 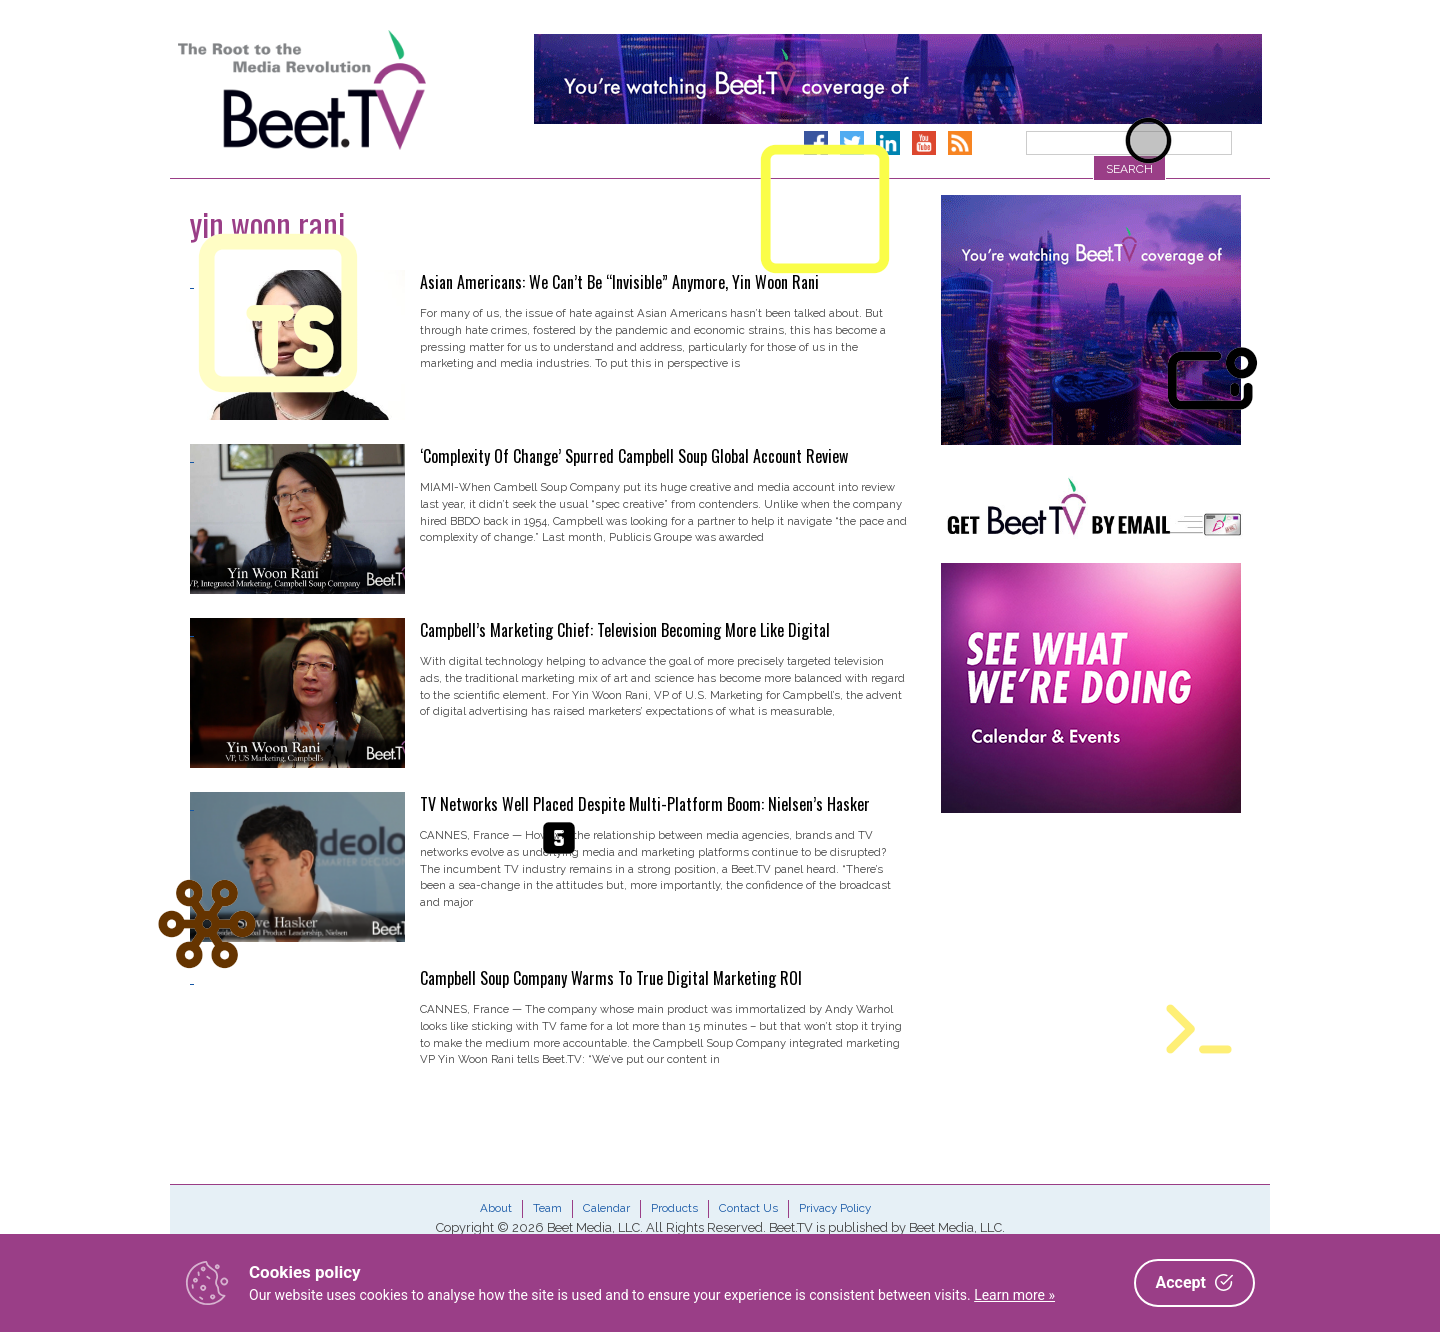 What do you see at coordinates (207, 924) in the screenshot?
I see `view star network topology` at bounding box center [207, 924].